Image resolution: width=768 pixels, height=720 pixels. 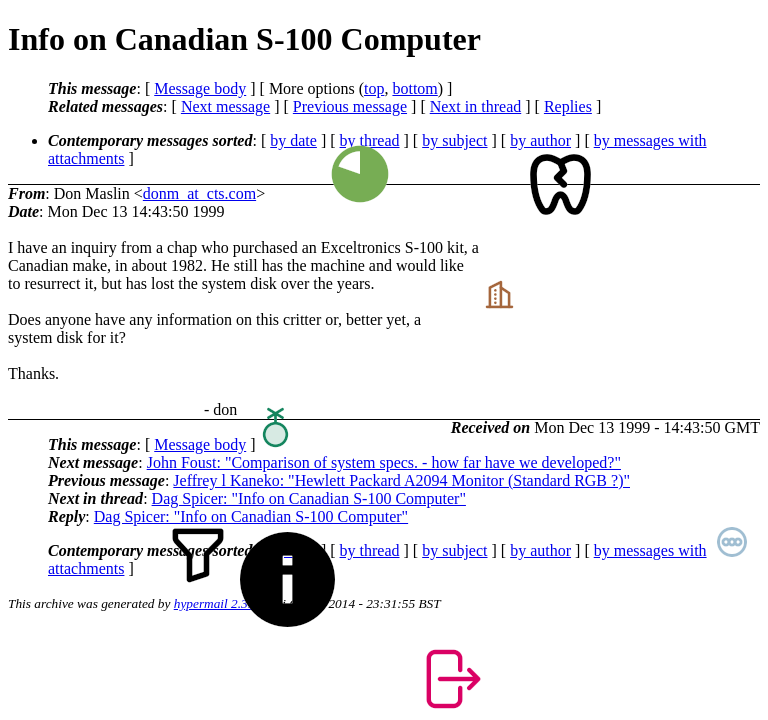 I want to click on view more information or details, so click(x=287, y=579).